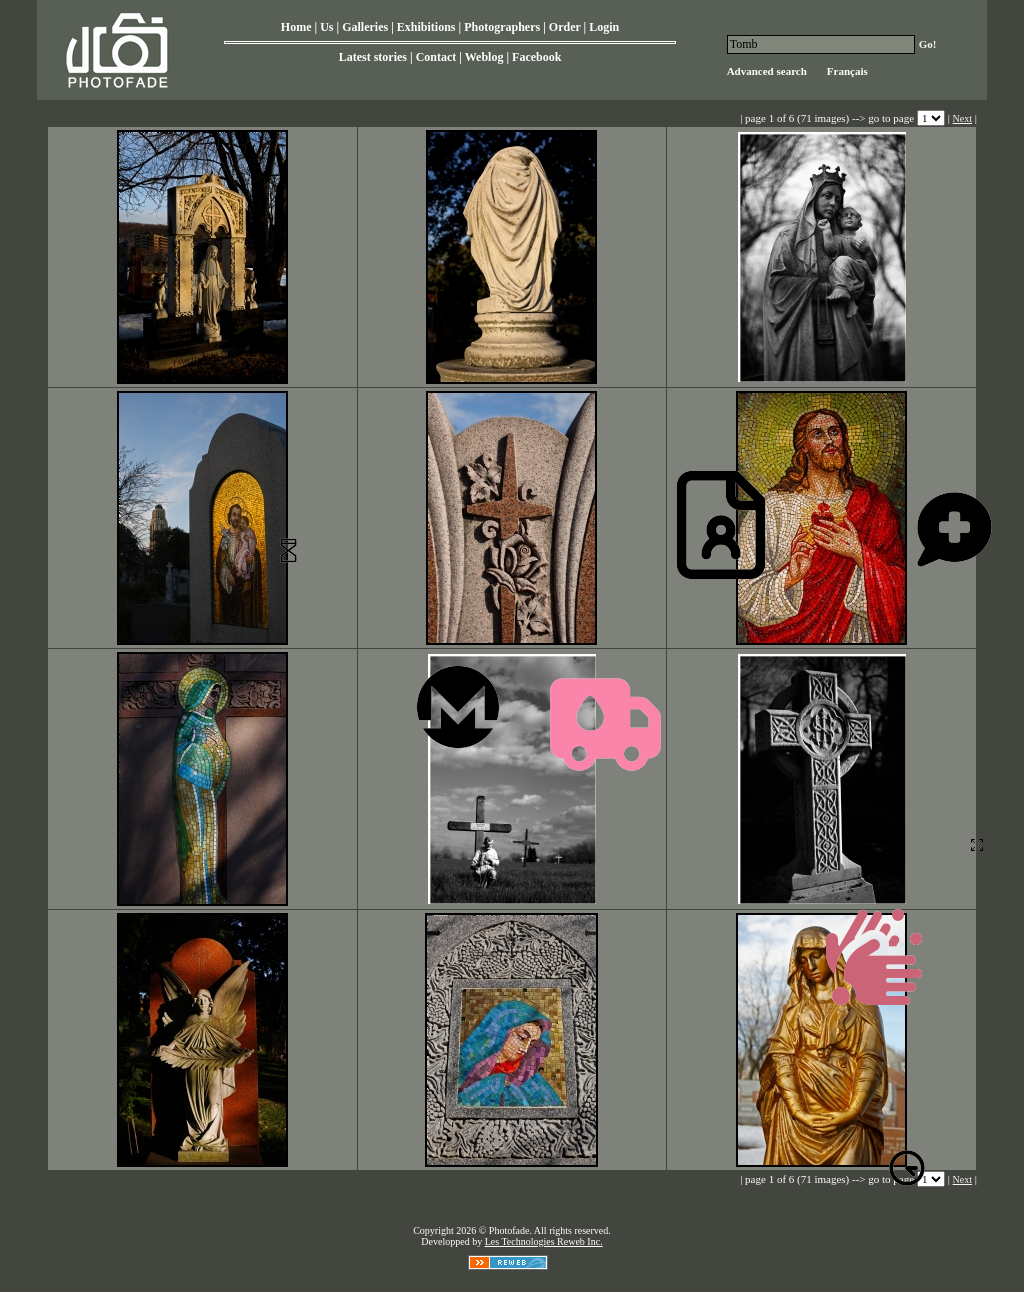  What do you see at coordinates (977, 845) in the screenshot?
I see `expand to fullscreen mode` at bounding box center [977, 845].